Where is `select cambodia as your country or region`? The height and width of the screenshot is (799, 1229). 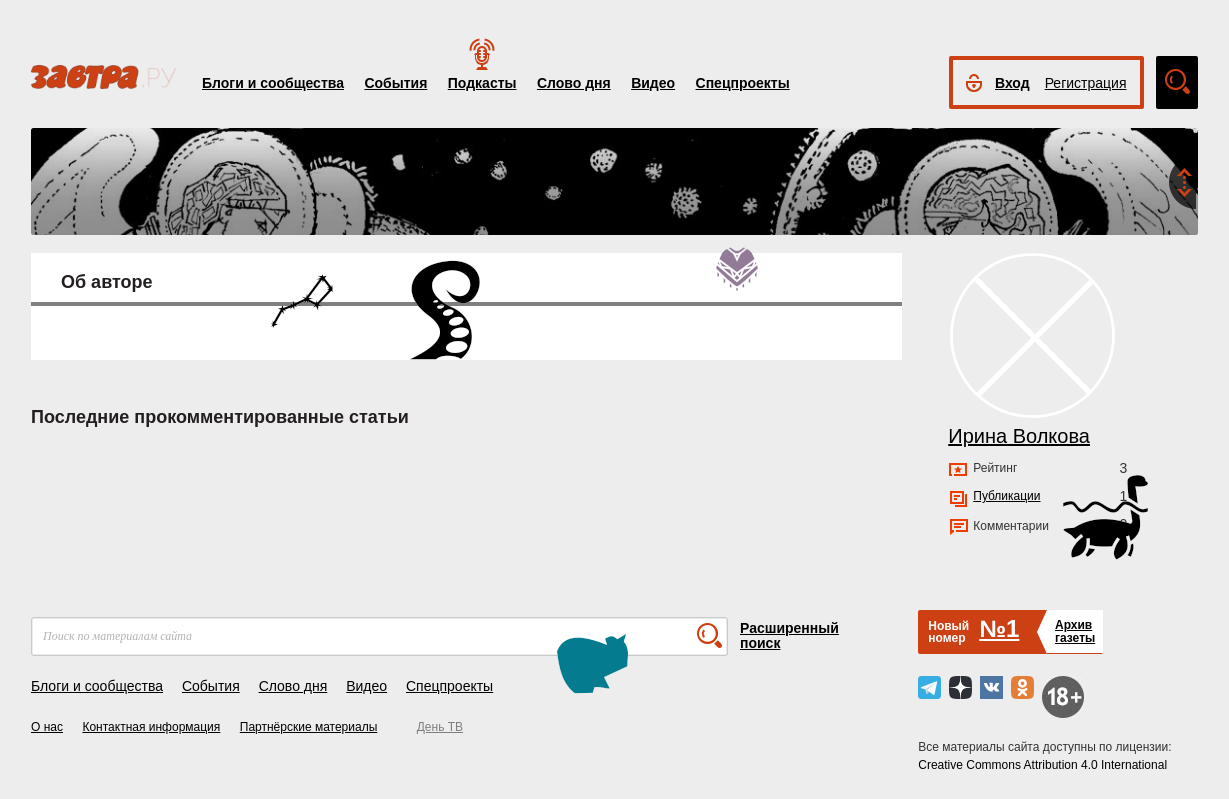 select cambodia as your country or region is located at coordinates (592, 663).